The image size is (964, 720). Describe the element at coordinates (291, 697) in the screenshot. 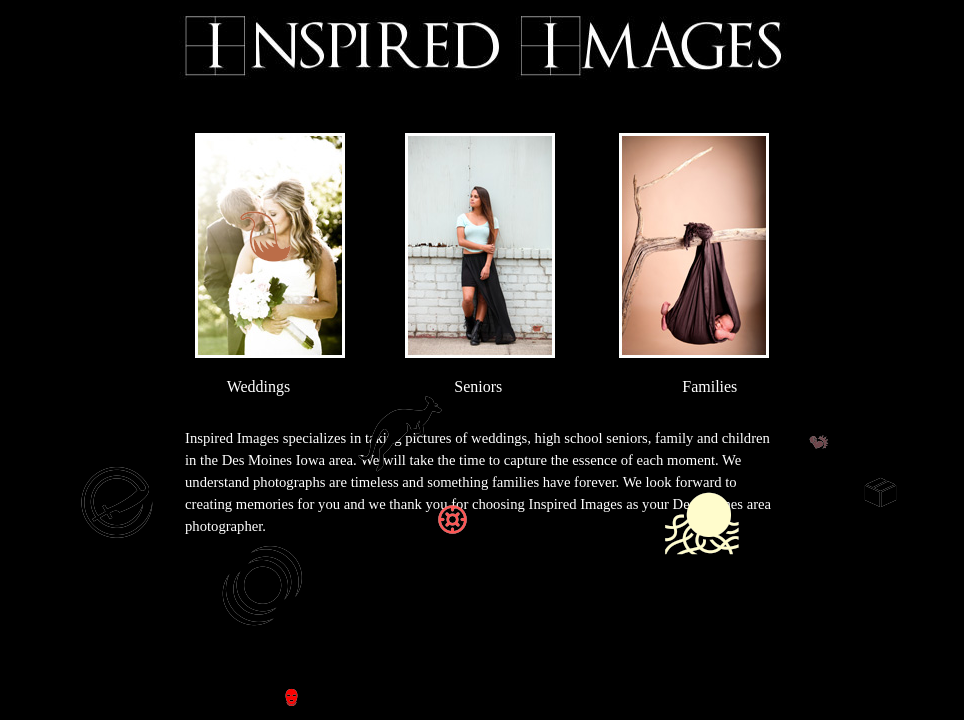

I see `select balaclava or ski mask headgear` at that location.